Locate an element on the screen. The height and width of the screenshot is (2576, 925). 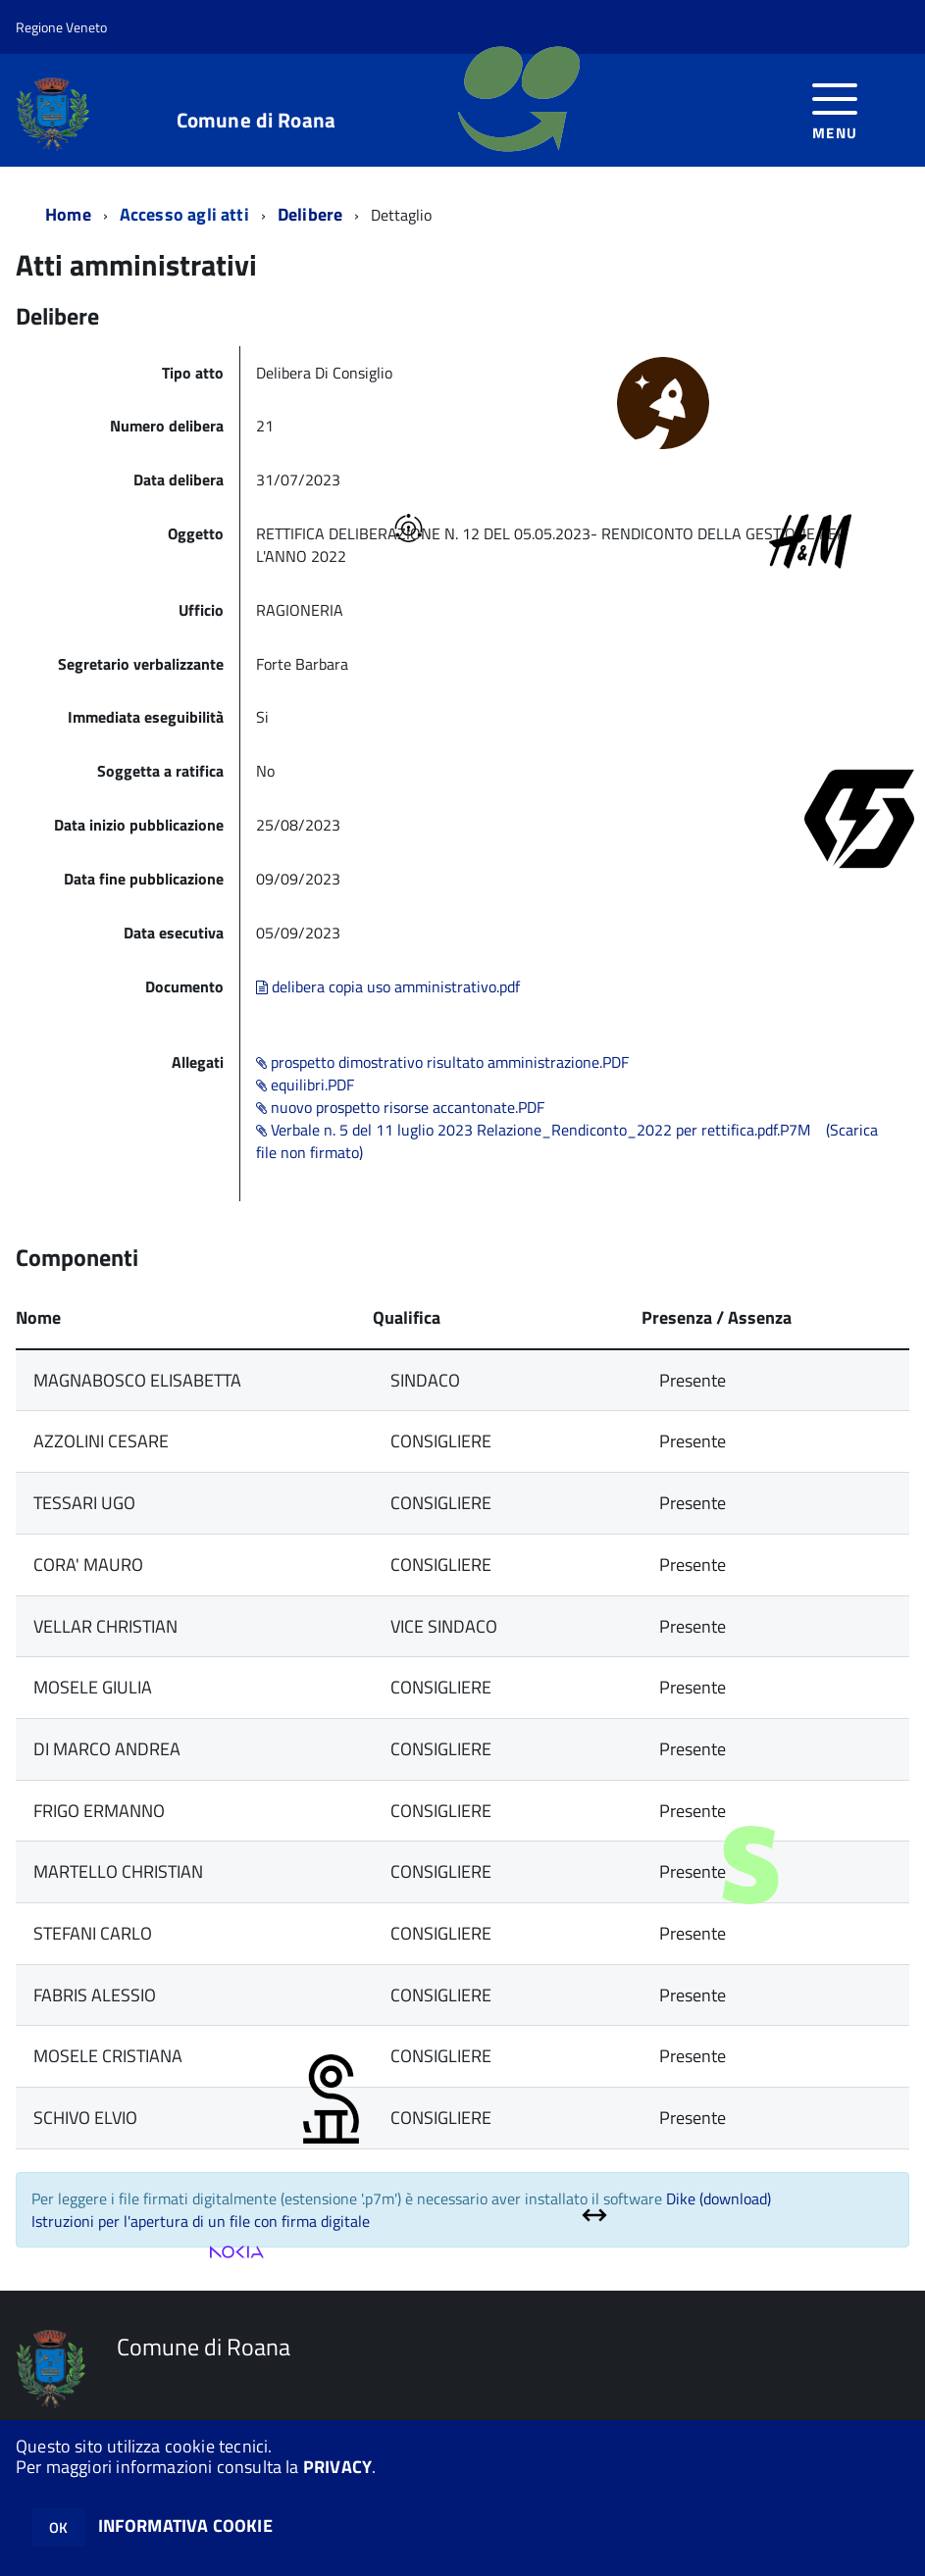
open the iFood delivery app is located at coordinates (519, 99).